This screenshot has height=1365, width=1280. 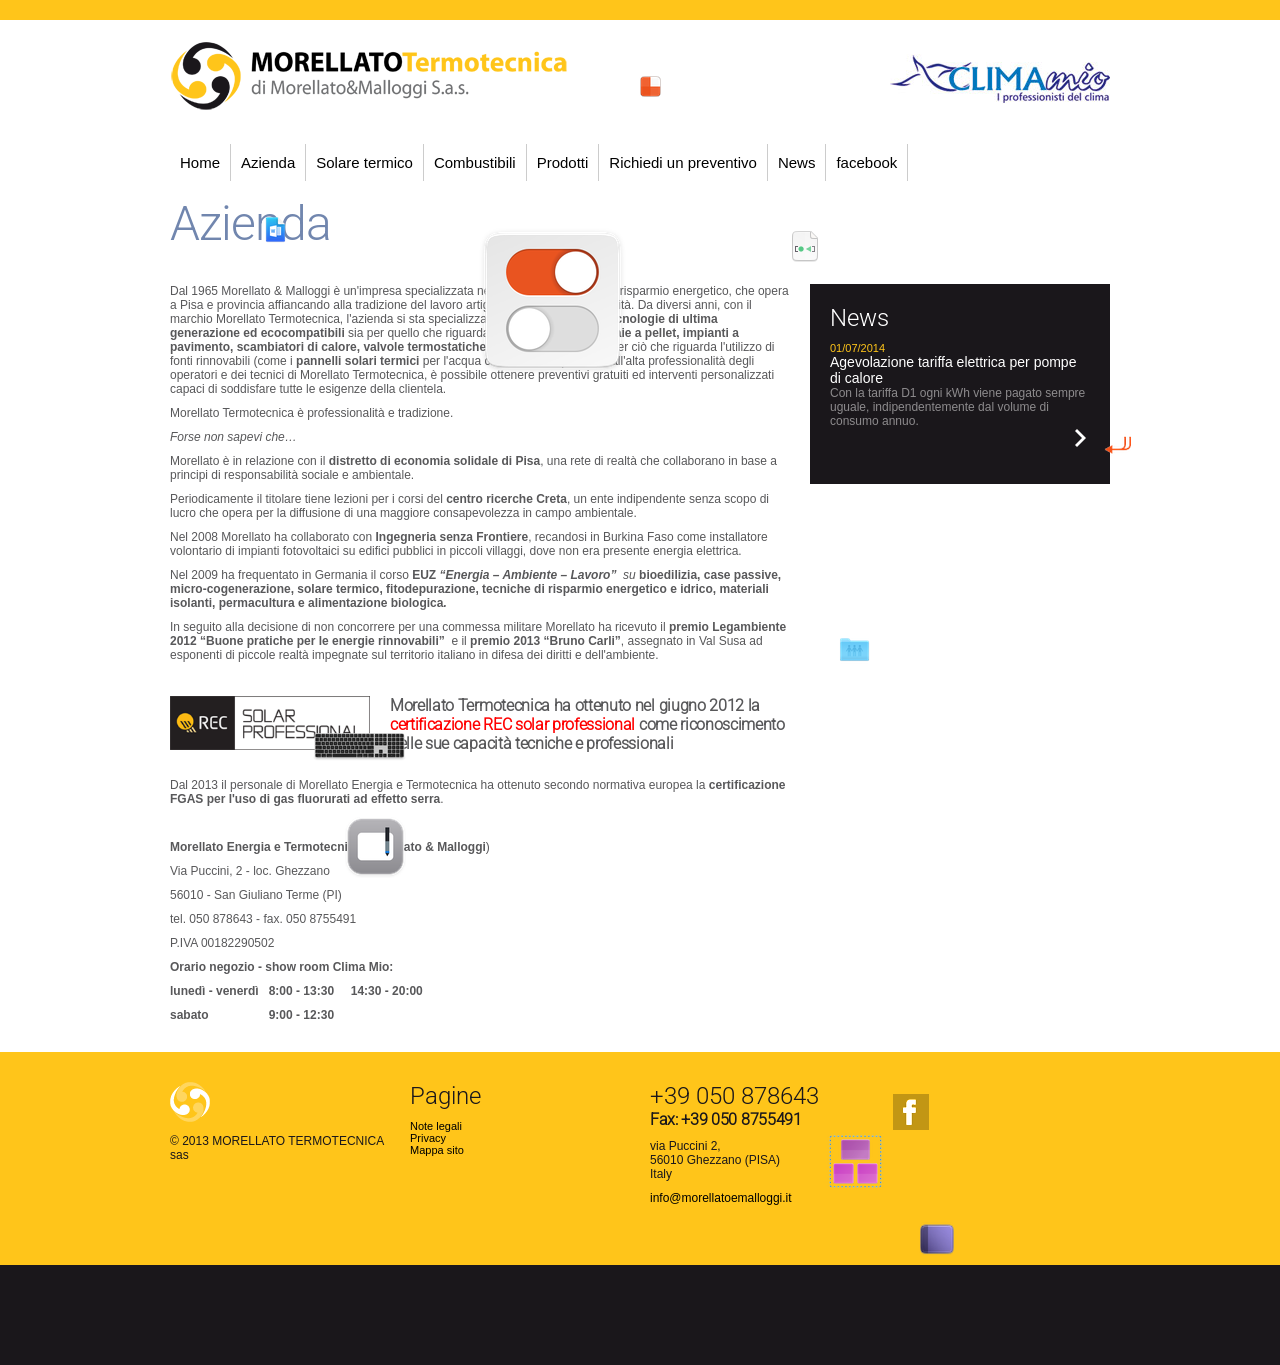 I want to click on switch to the top-right workspace, so click(x=650, y=86).